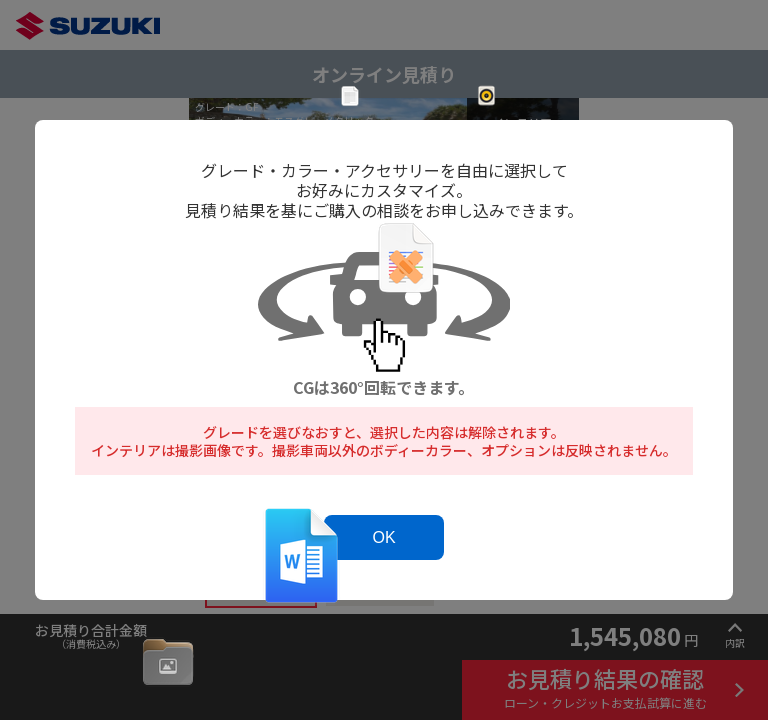 The width and height of the screenshot is (768, 720). What do you see at coordinates (350, 96) in the screenshot?
I see `open a plain text file` at bounding box center [350, 96].